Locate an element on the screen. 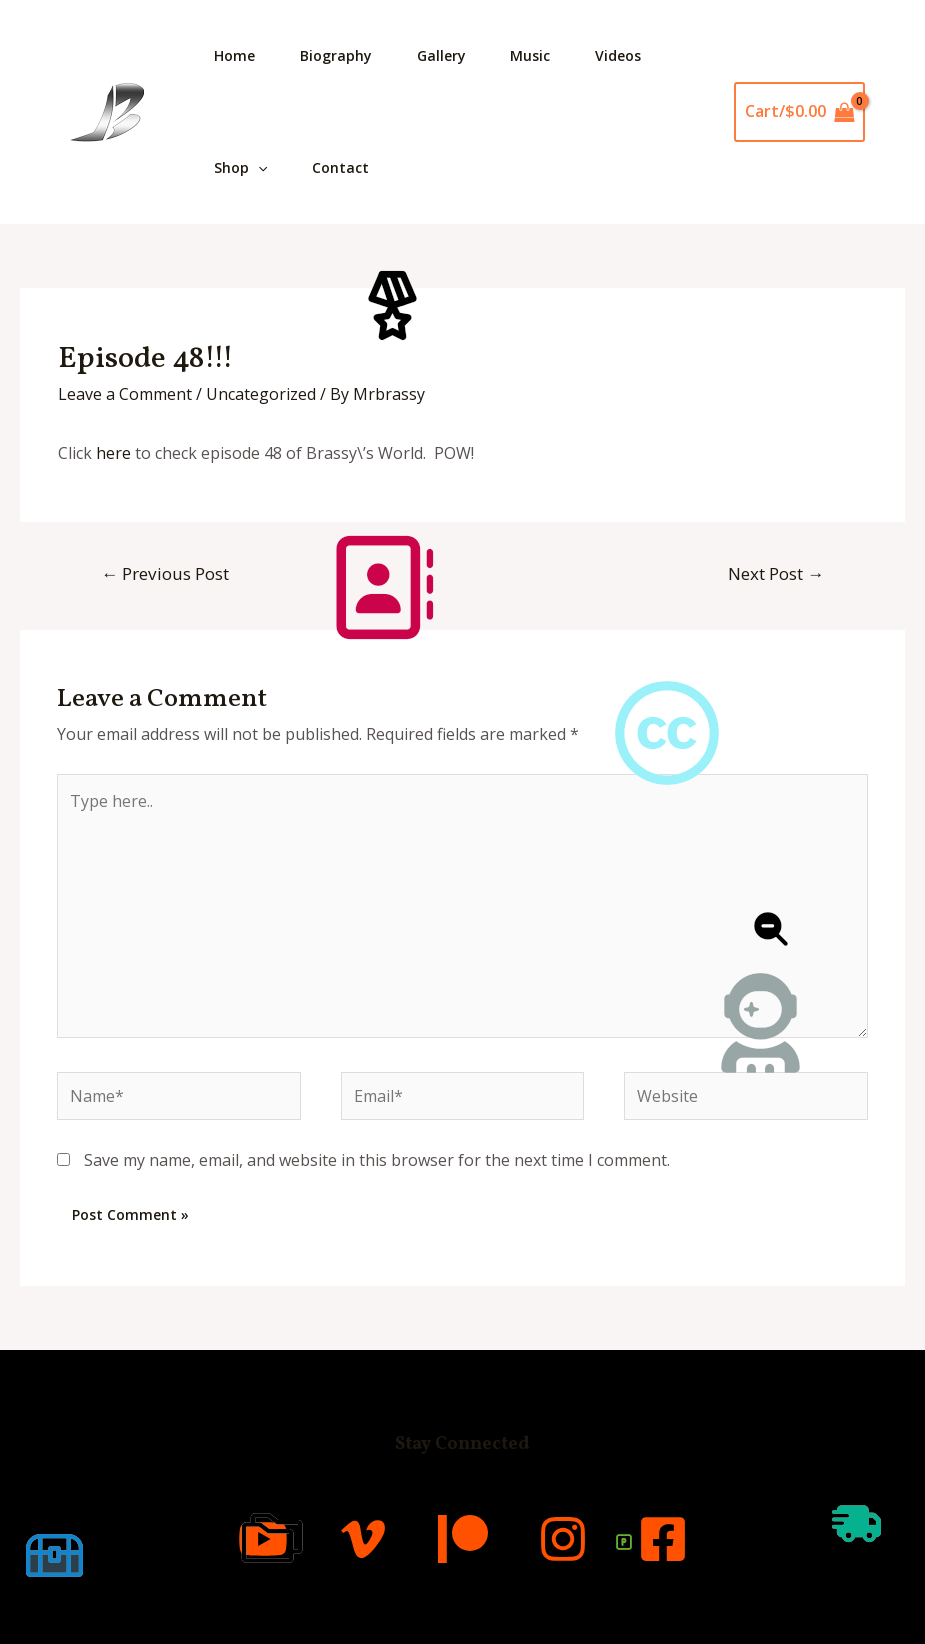 The height and width of the screenshot is (1644, 925). browse all folders is located at coordinates (271, 1538).